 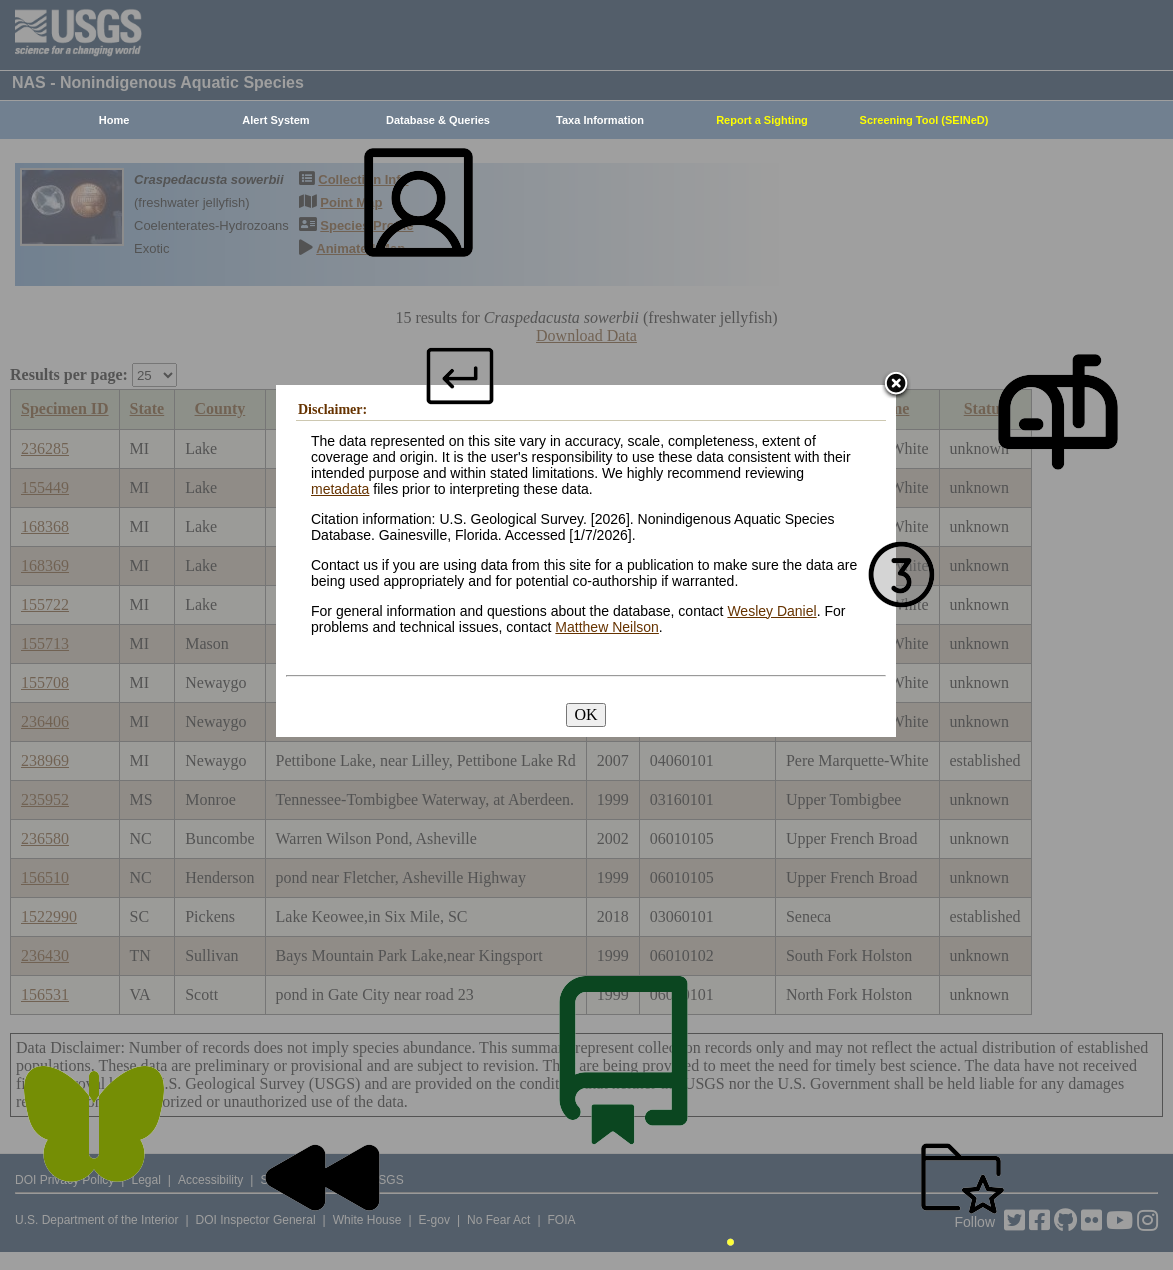 I want to click on access a code repository, so click(x=623, y=1061).